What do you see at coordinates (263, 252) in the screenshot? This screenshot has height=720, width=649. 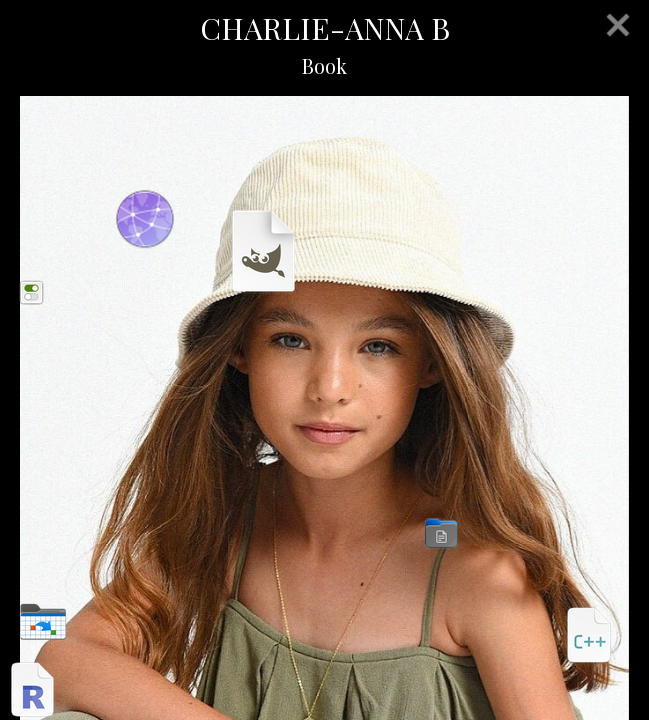 I see `open a compressed GIMP project file` at bounding box center [263, 252].